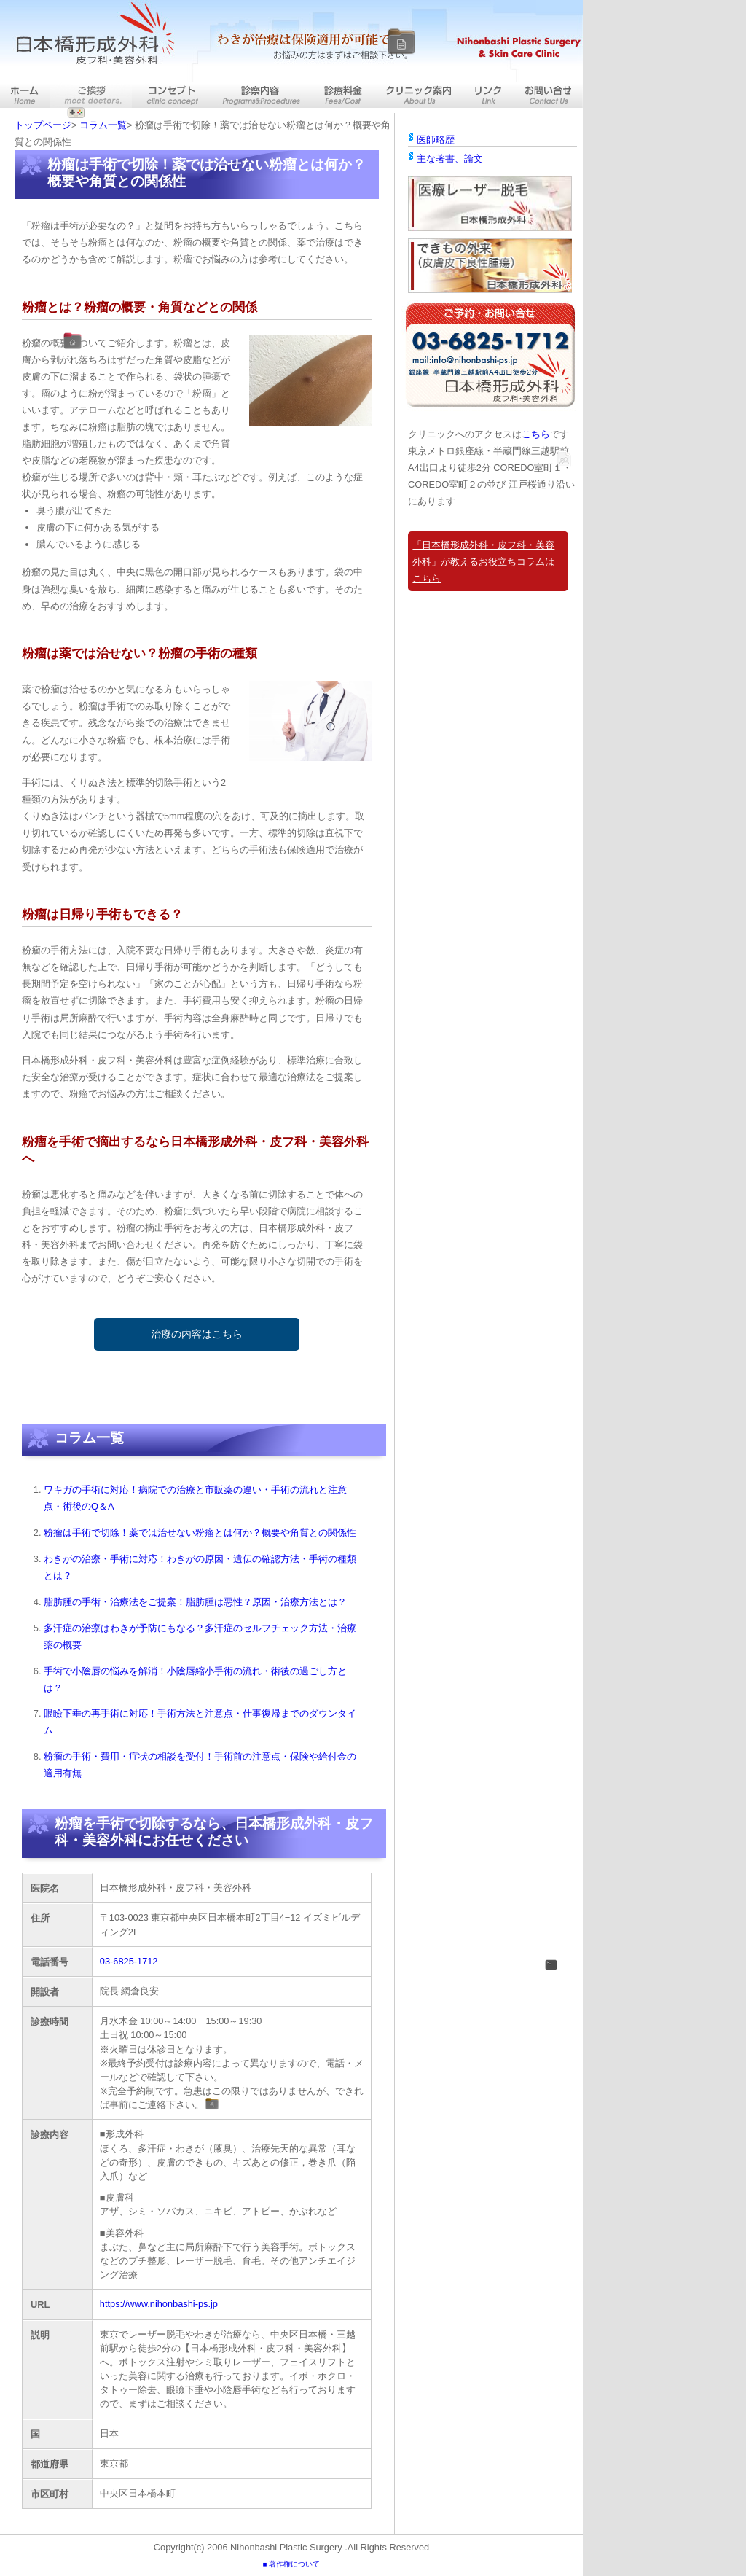  What do you see at coordinates (401, 41) in the screenshot?
I see `open your documents folder` at bounding box center [401, 41].